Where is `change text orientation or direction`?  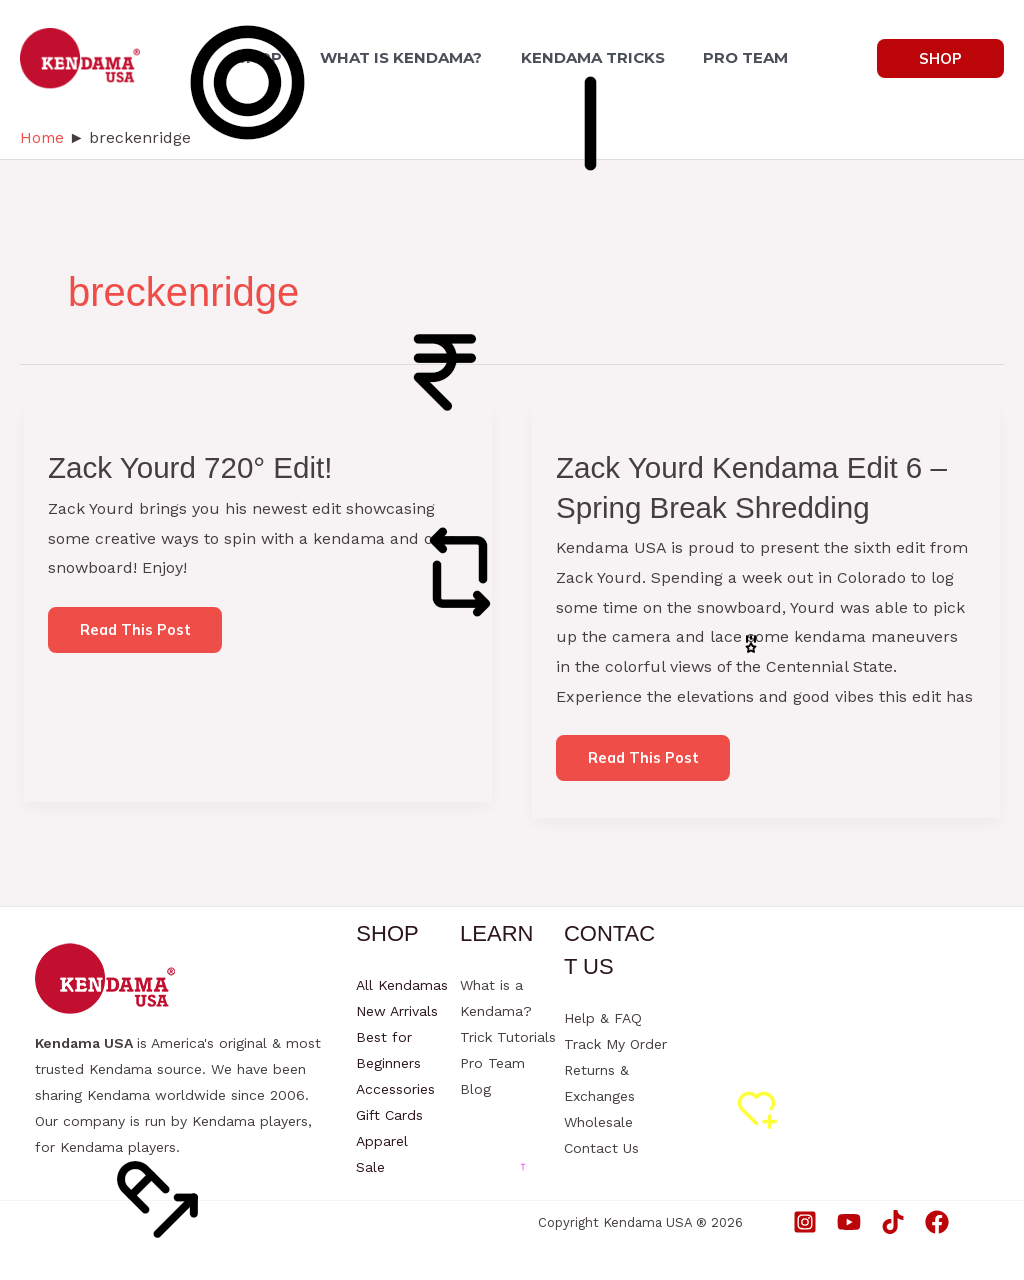 change text orientation or direction is located at coordinates (157, 1197).